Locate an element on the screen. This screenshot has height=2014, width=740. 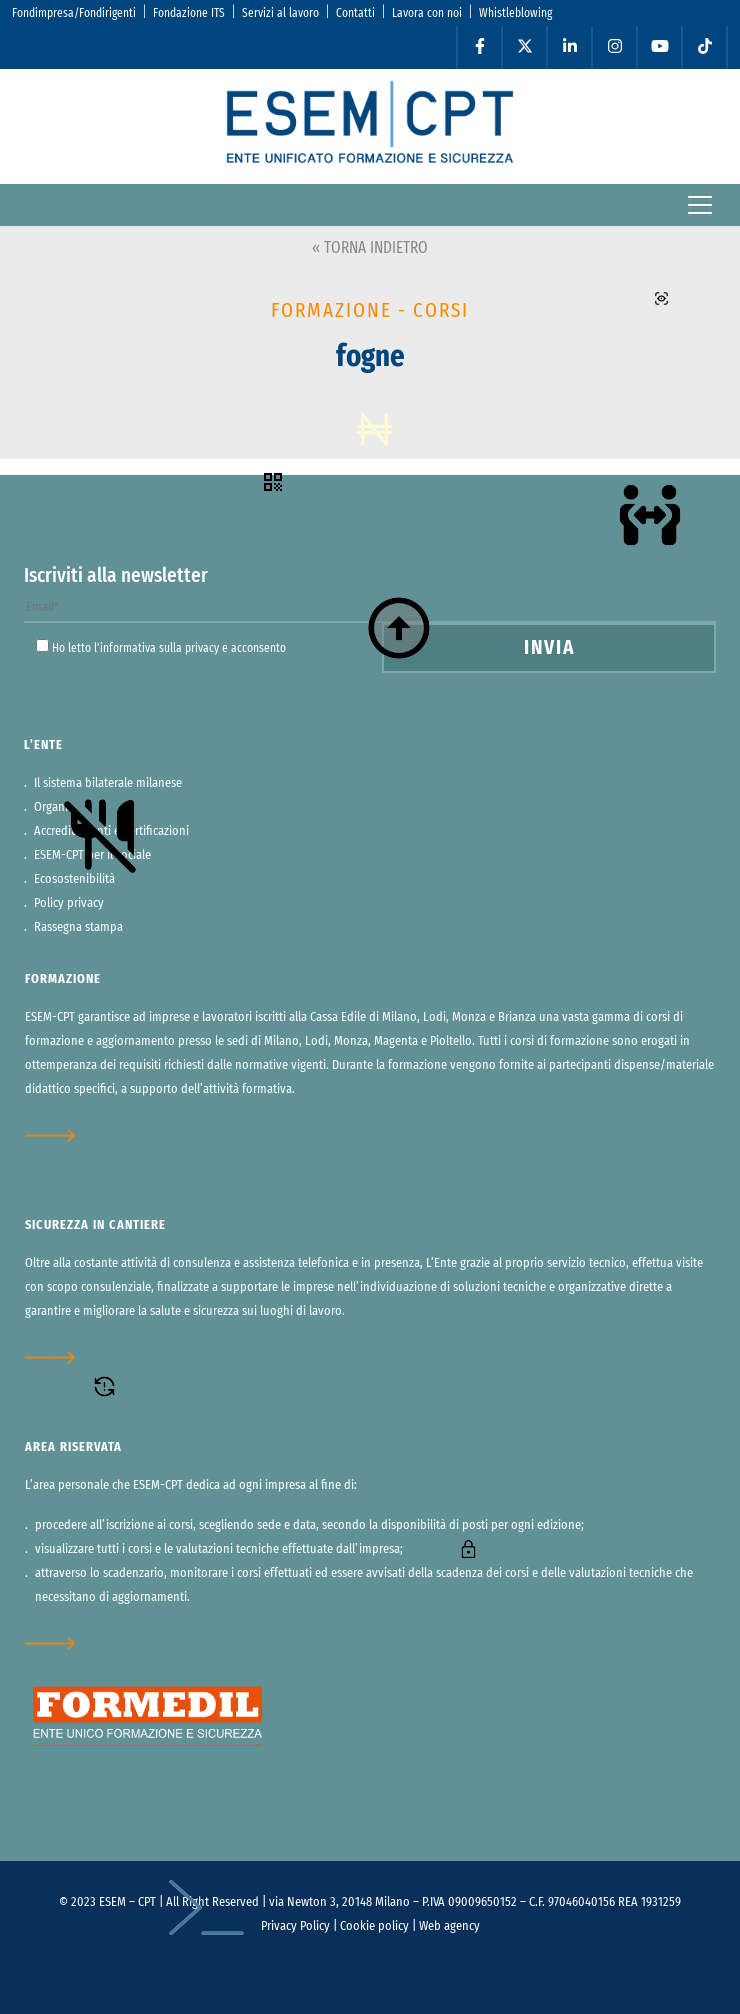
indicates no food or meals available is located at coordinates (102, 834).